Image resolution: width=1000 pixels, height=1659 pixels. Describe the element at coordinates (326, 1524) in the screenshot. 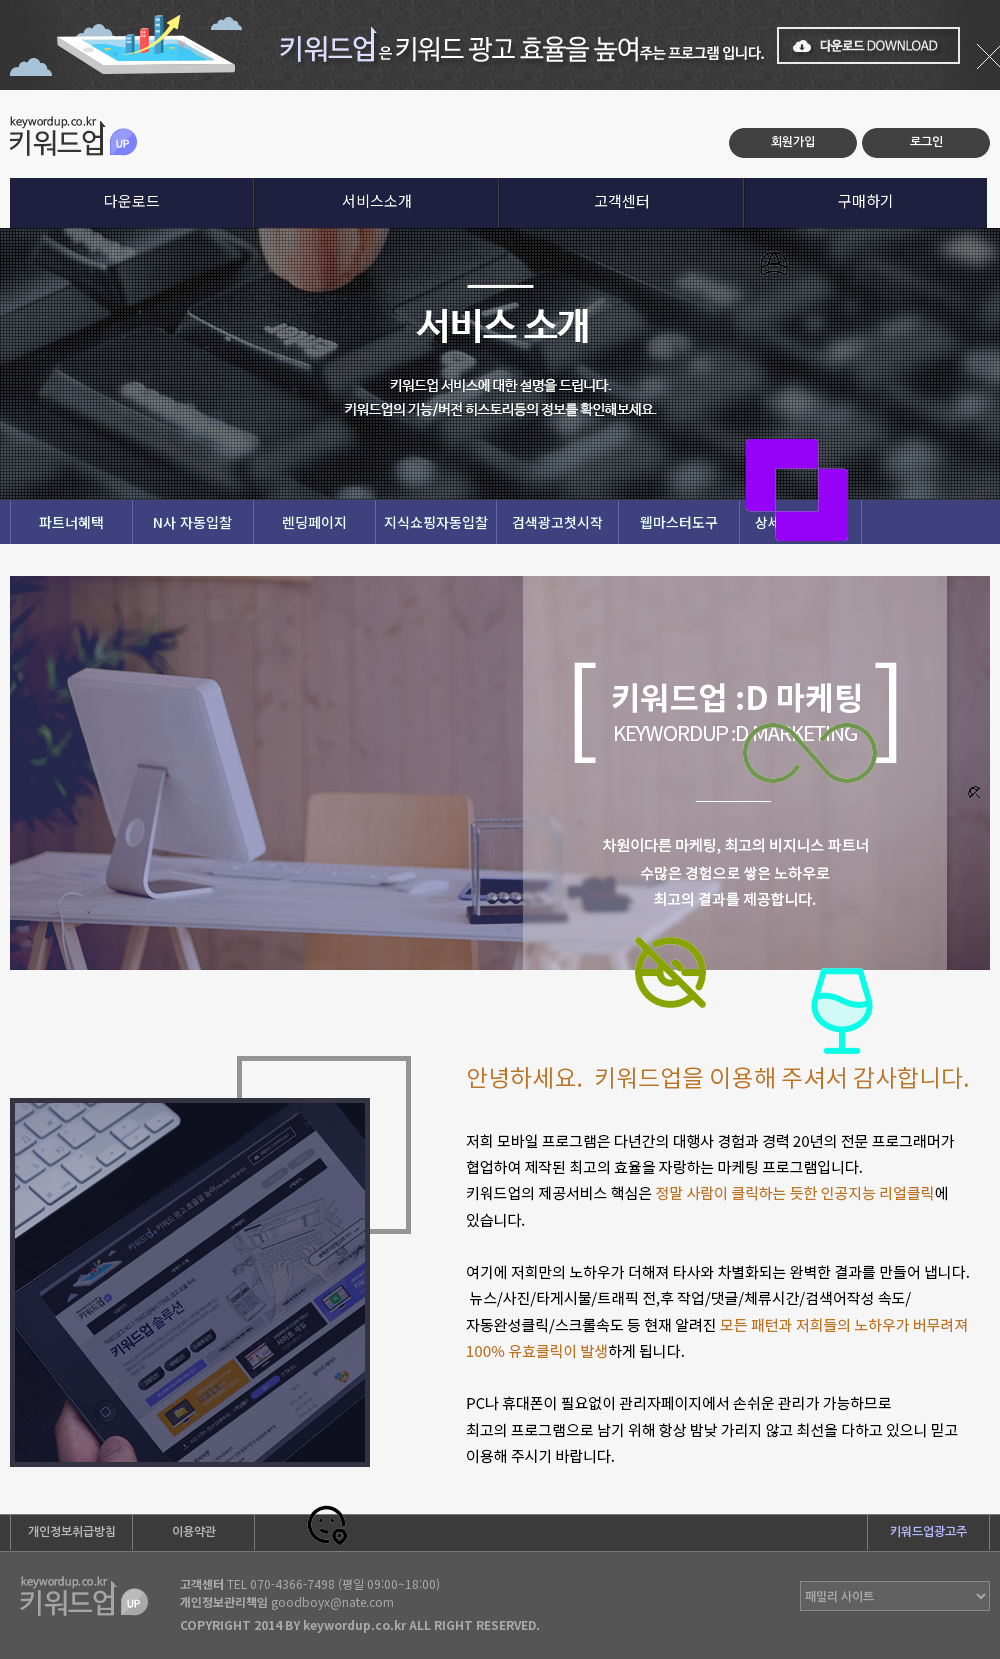

I see `pin your current mood or status` at that location.